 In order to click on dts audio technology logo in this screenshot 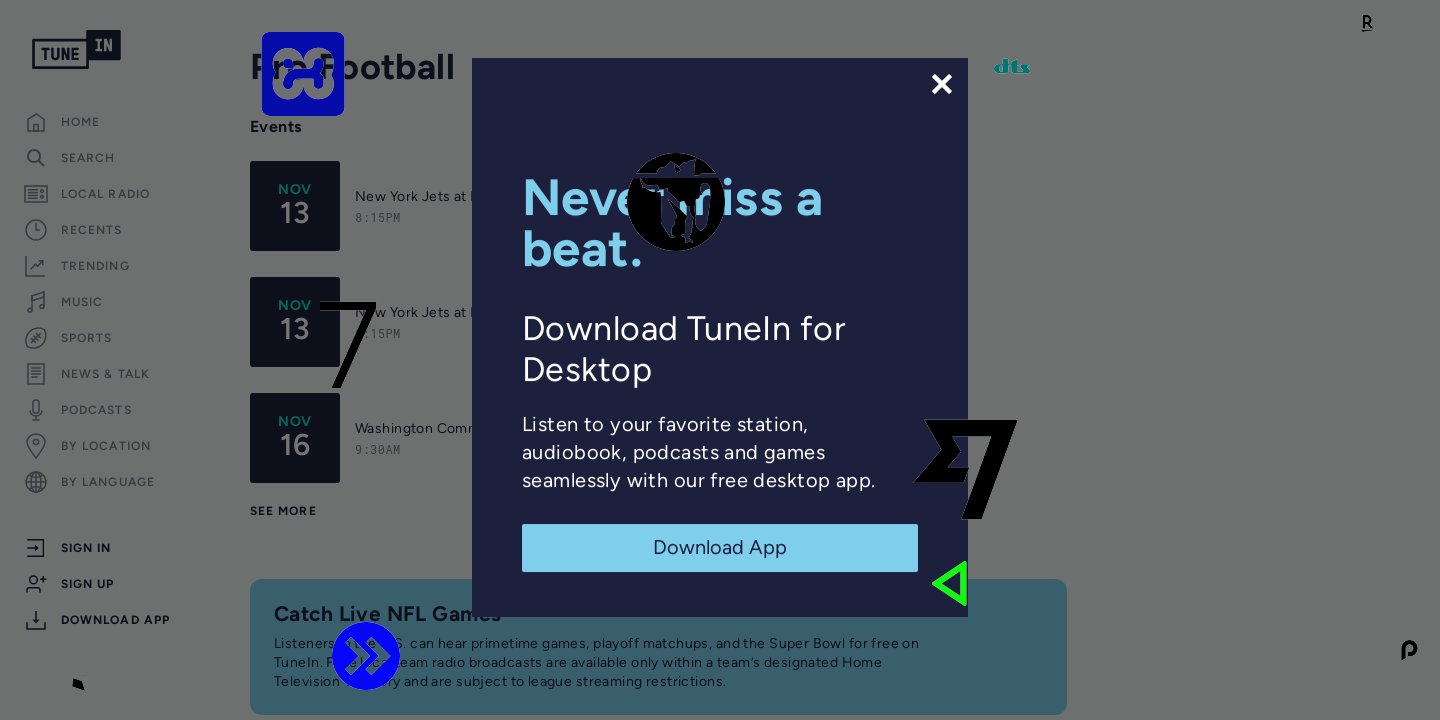, I will do `click(1012, 66)`.